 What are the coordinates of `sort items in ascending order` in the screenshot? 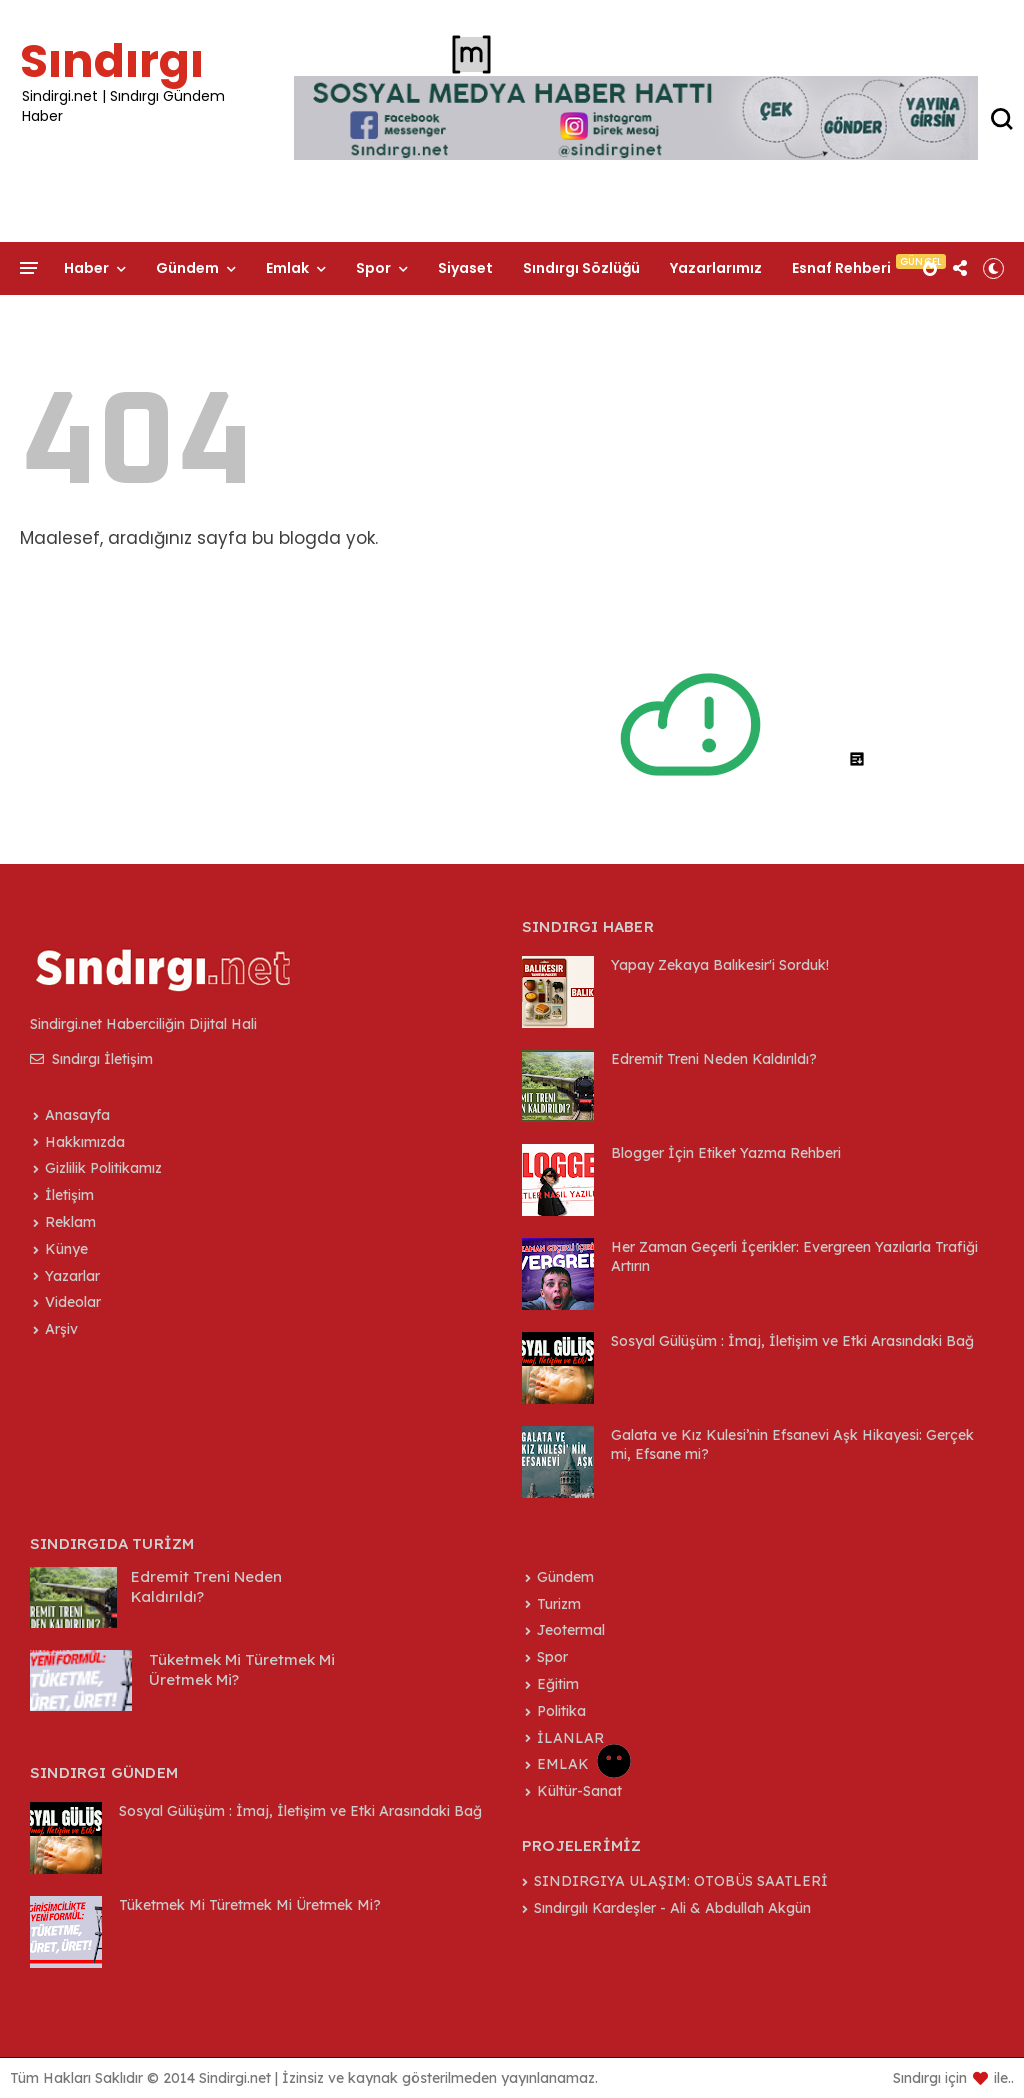 It's located at (857, 759).